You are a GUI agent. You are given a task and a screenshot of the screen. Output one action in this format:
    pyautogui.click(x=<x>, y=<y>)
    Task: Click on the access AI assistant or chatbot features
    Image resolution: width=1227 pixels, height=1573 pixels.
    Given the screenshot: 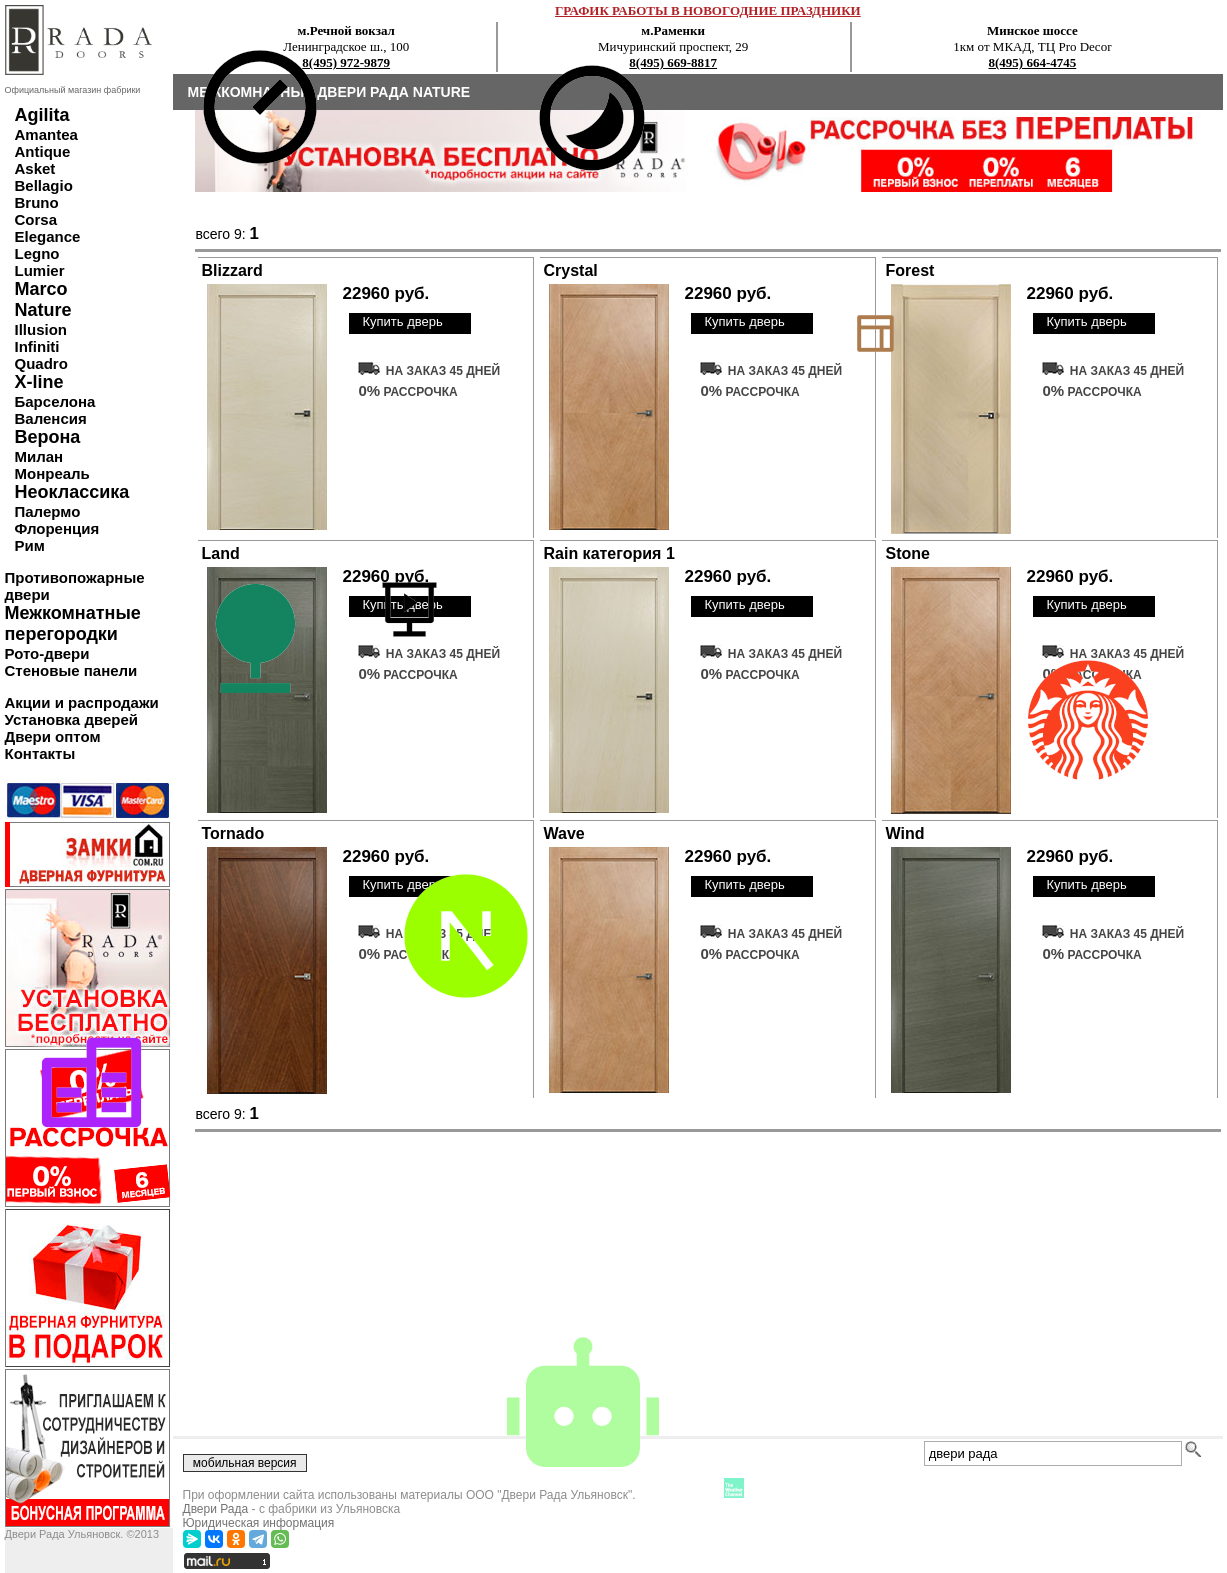 What is the action you would take?
    pyautogui.click(x=583, y=1410)
    